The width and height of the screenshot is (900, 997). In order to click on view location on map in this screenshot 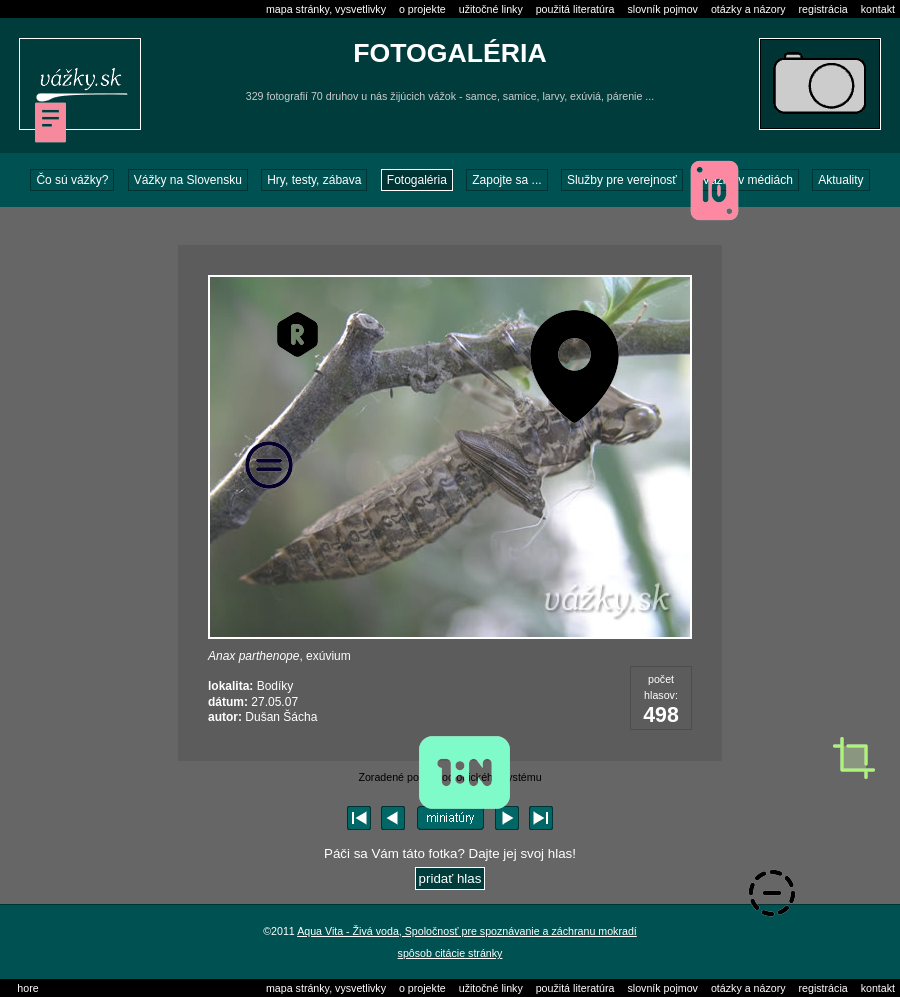, I will do `click(574, 366)`.